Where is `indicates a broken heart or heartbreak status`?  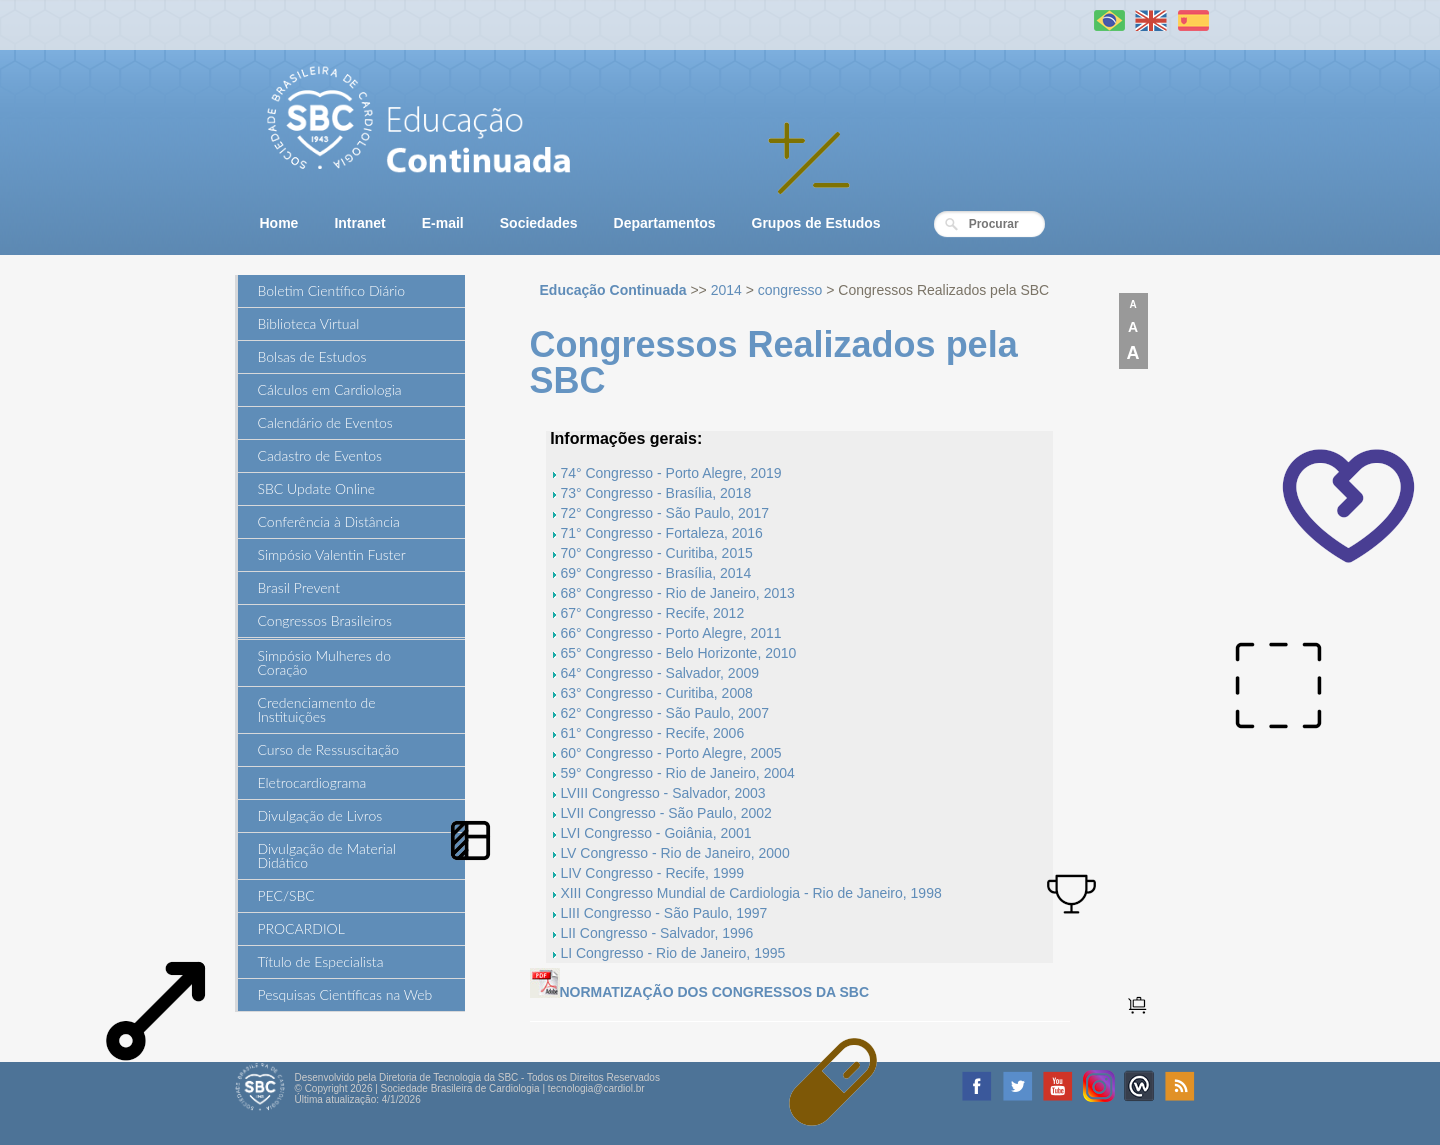
indicates a broken heart or heartbreak status is located at coordinates (1348, 501).